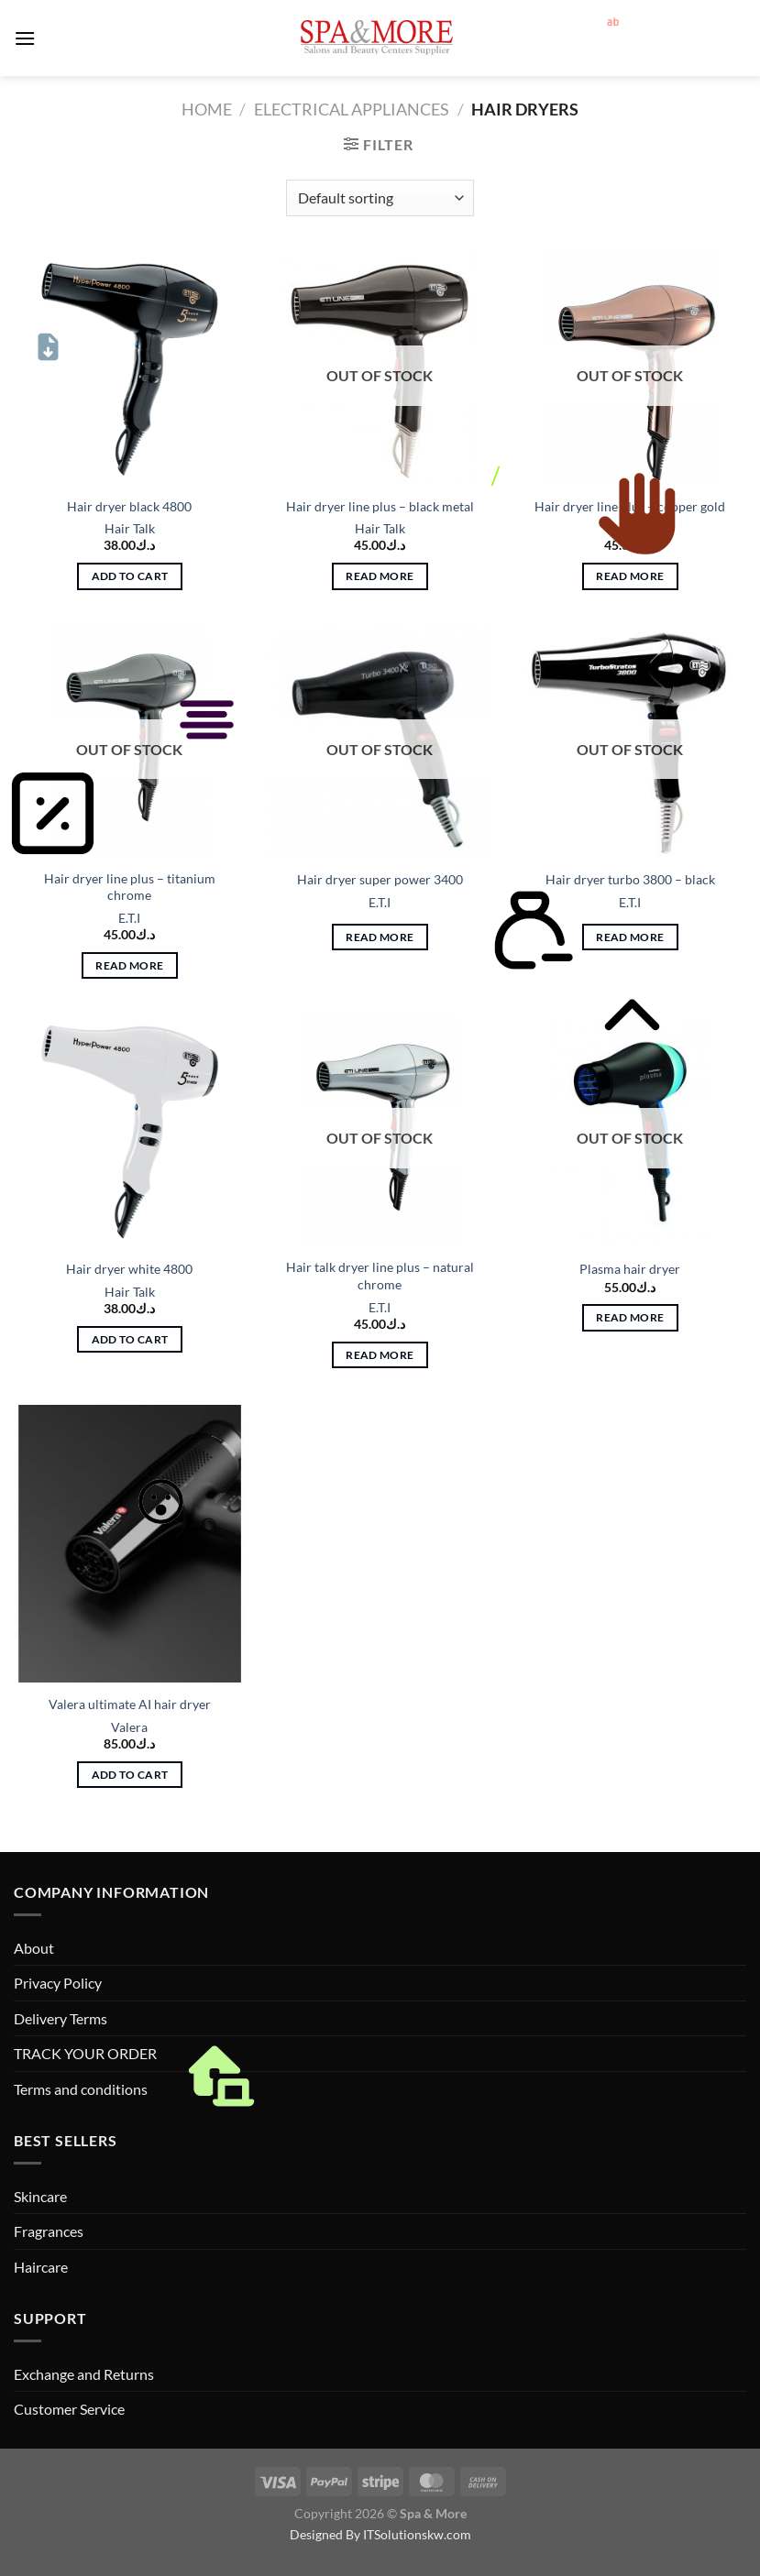 The width and height of the screenshot is (760, 2576). What do you see at coordinates (530, 930) in the screenshot?
I see `deduct funds or reduce balance` at bounding box center [530, 930].